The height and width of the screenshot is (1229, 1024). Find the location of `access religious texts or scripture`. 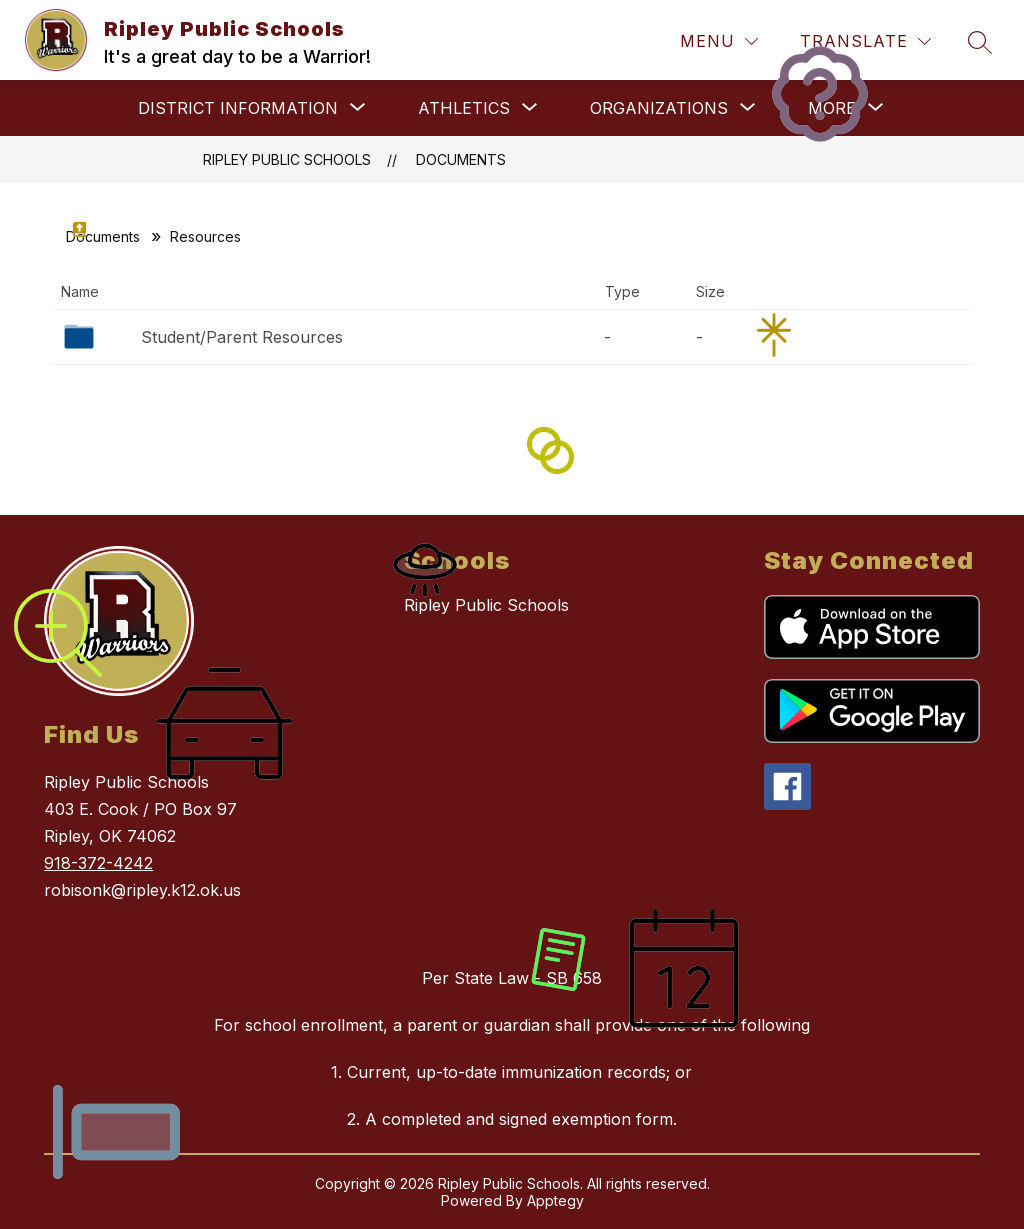

access religious texts or scripture is located at coordinates (79, 229).